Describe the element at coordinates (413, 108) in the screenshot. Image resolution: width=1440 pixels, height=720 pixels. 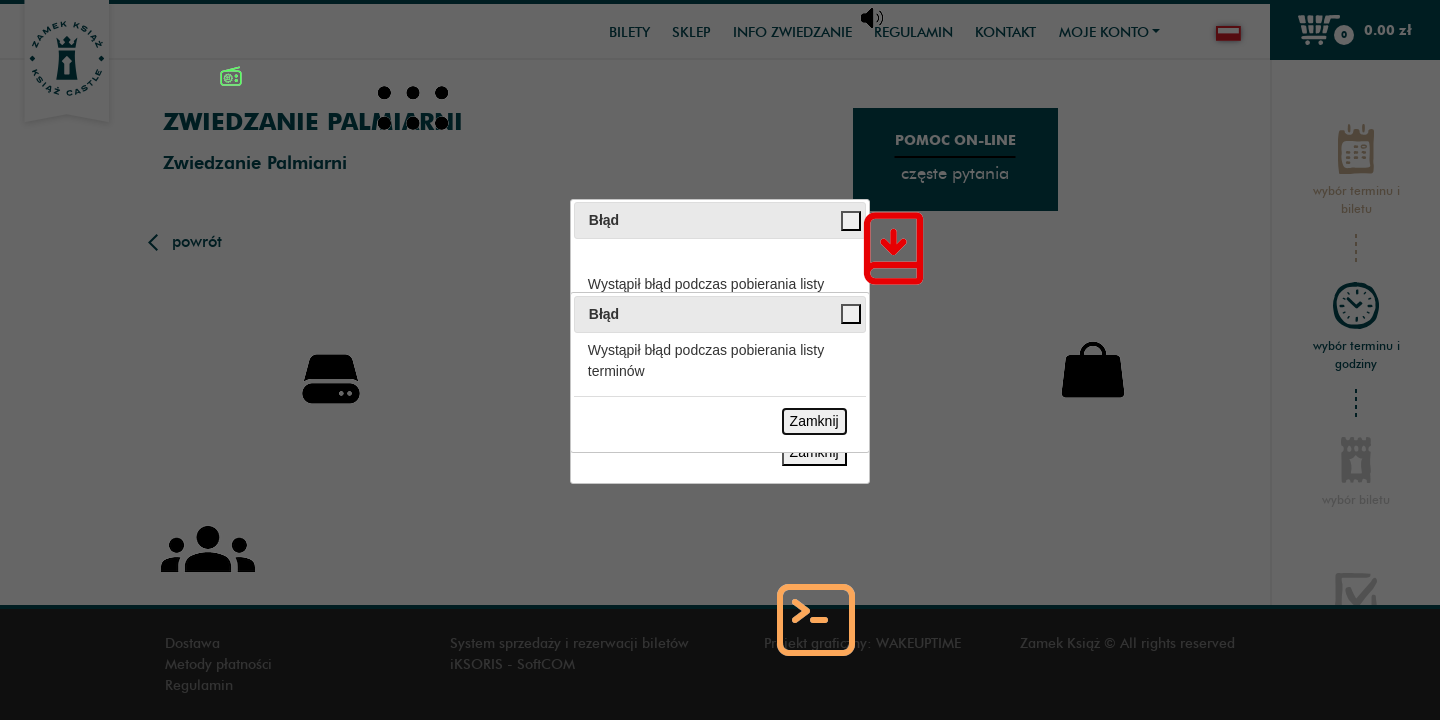
I see `drag to reorder or rearrange items` at that location.